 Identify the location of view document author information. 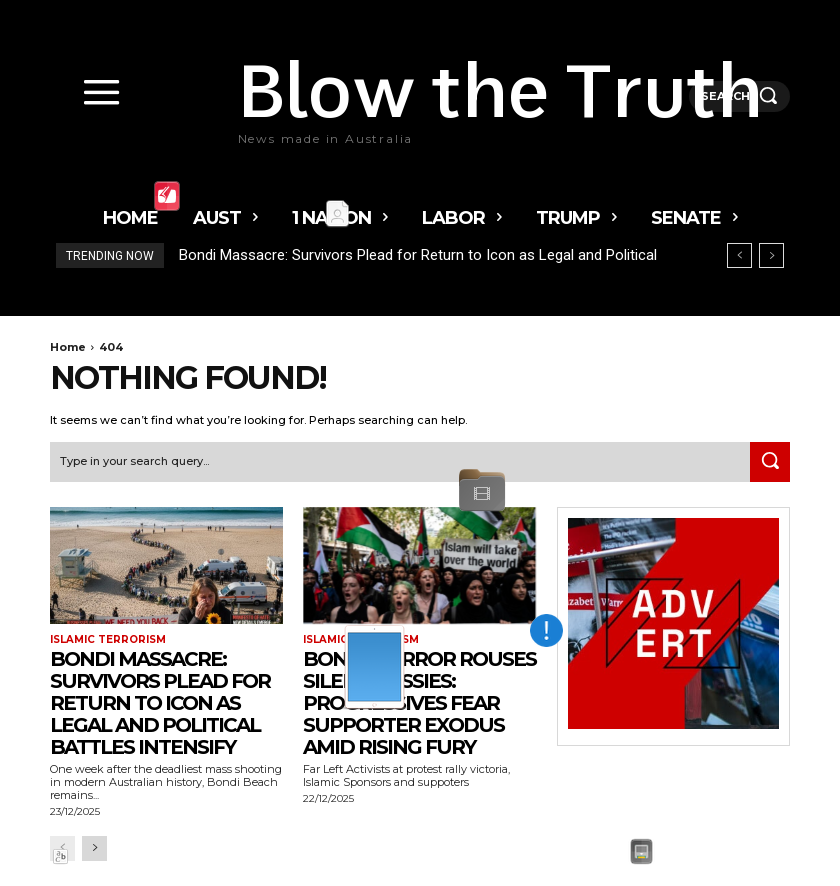
(337, 213).